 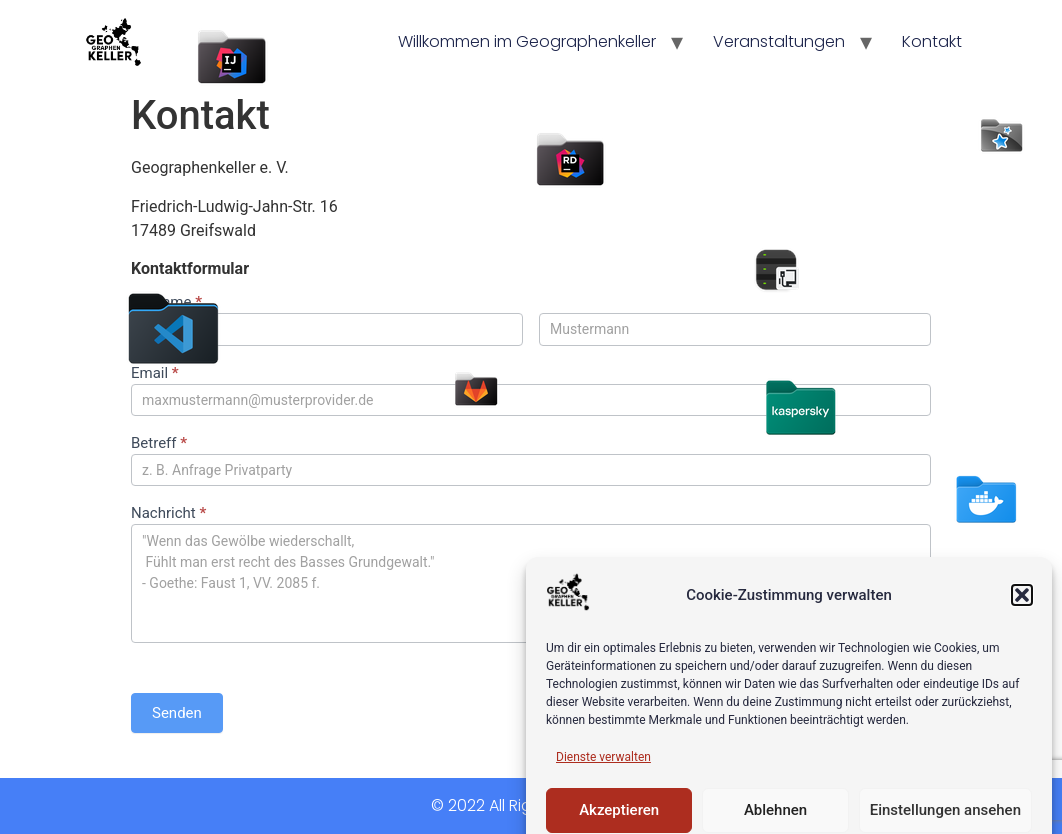 I want to click on open folder containing visual studio code projects, so click(x=173, y=331).